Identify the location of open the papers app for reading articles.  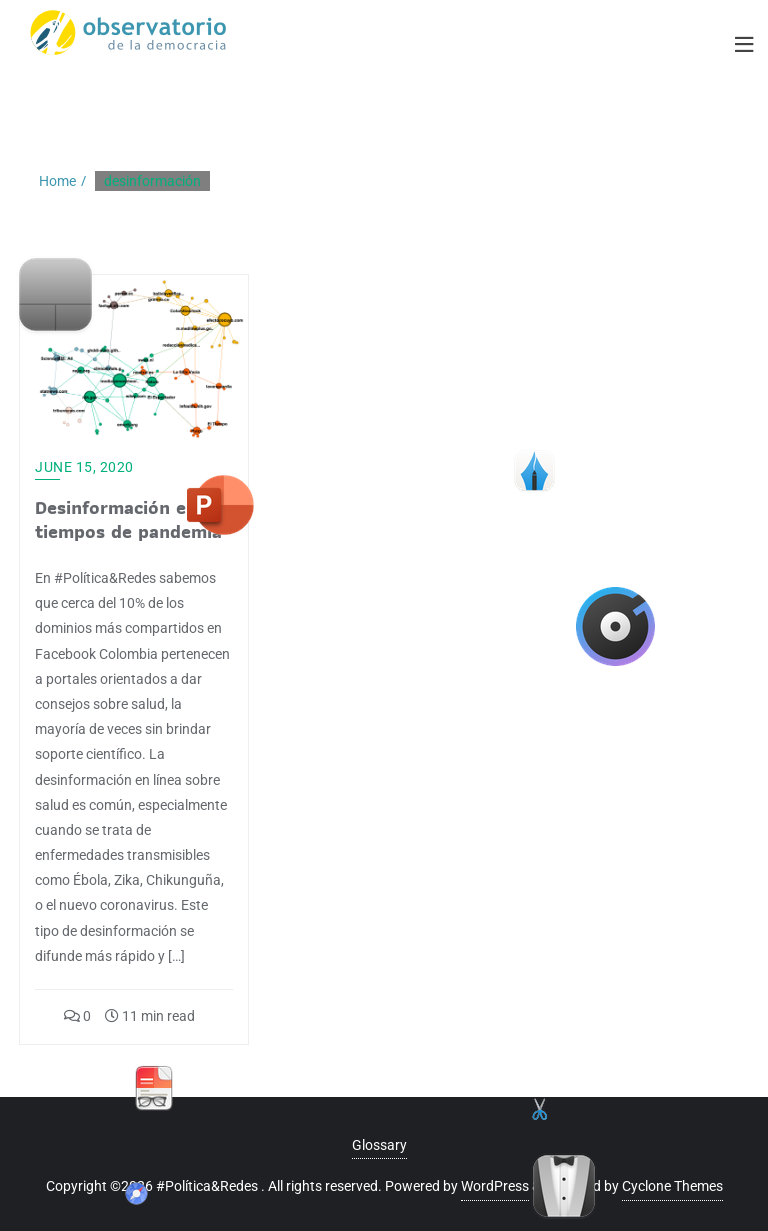
(154, 1088).